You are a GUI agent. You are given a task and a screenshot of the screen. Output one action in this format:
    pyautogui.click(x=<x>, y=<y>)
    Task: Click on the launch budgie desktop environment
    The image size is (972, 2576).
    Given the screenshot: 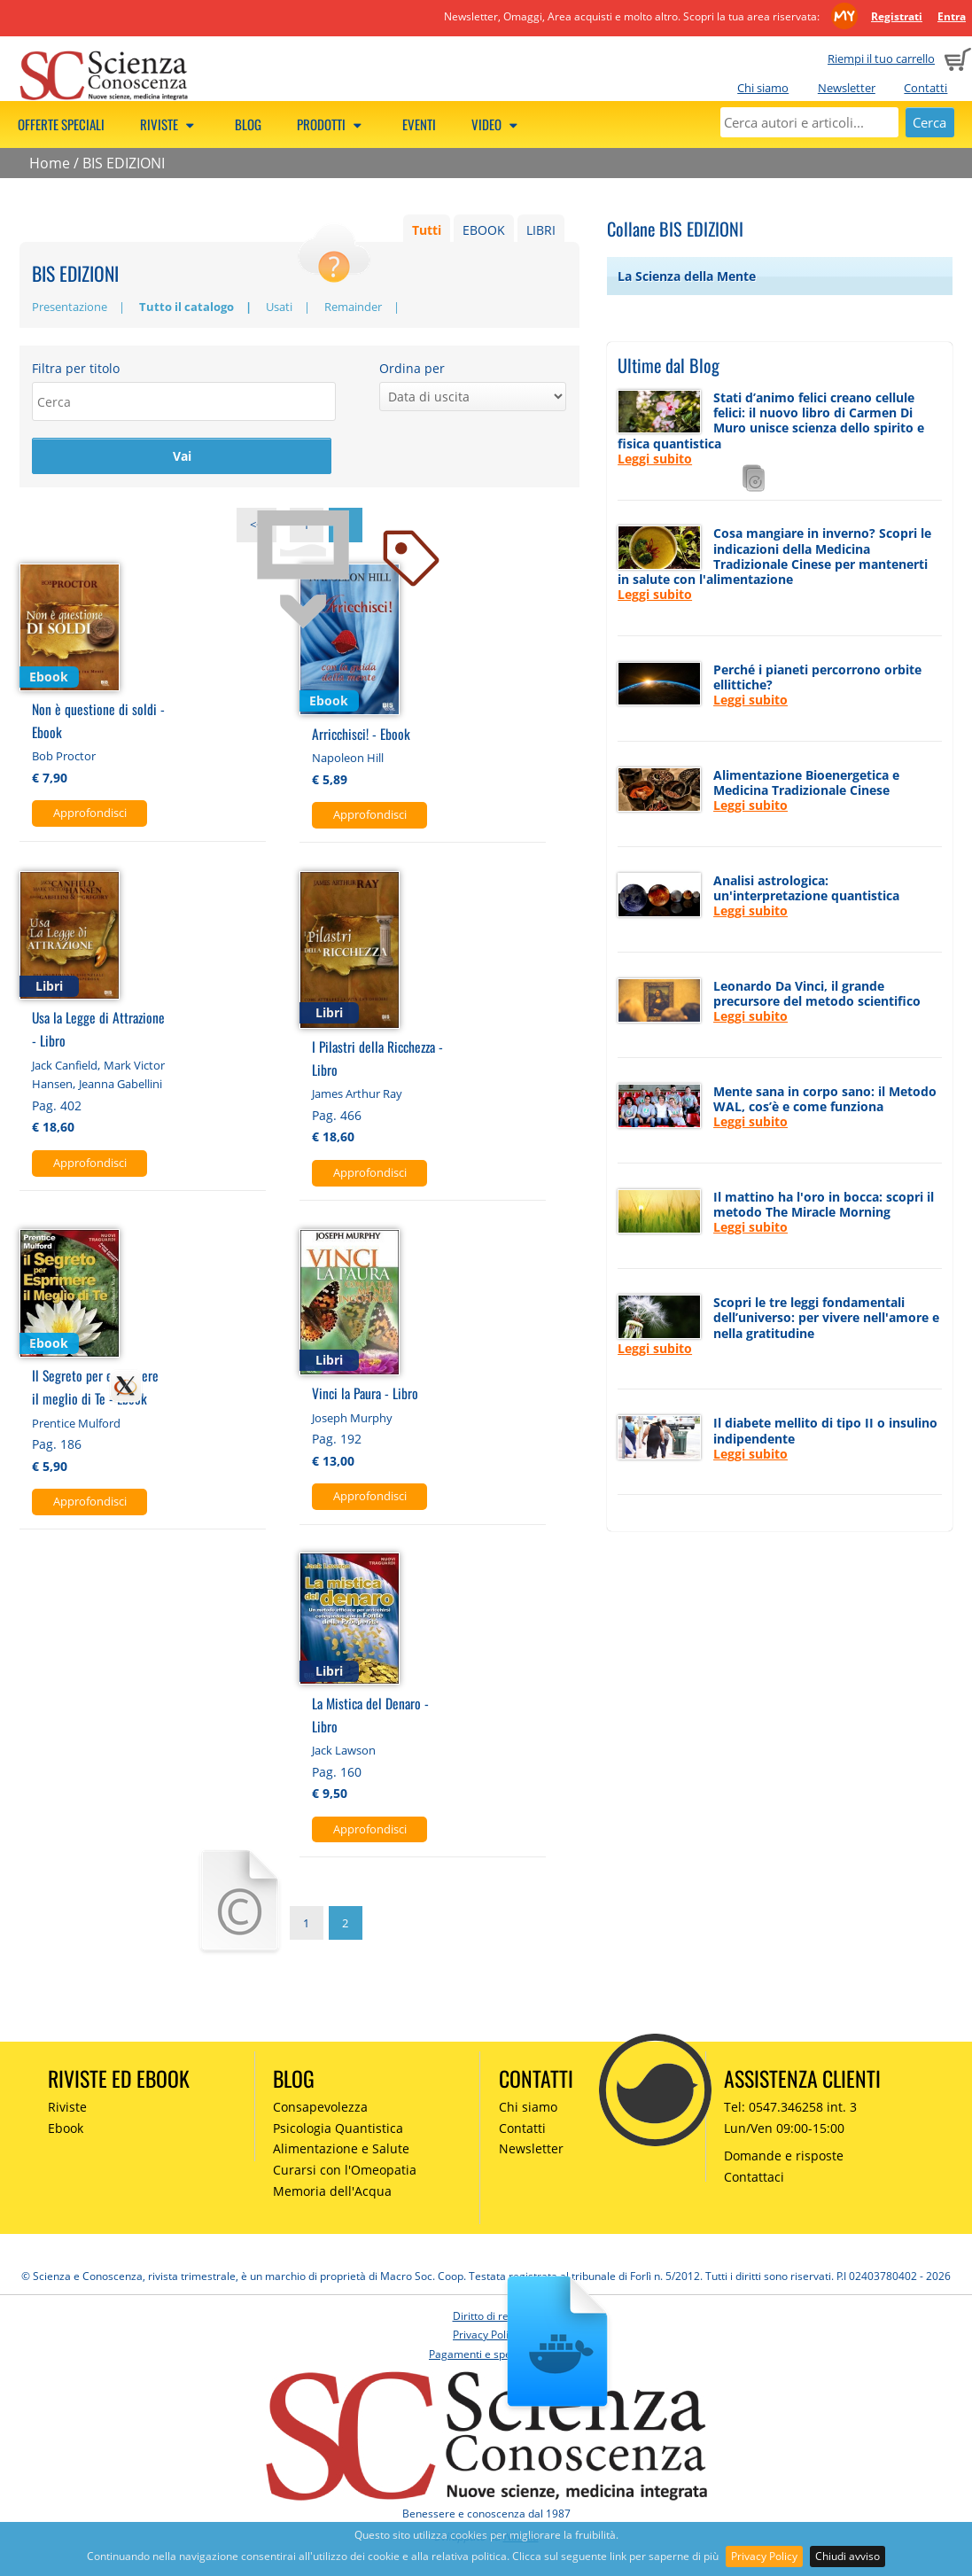 What is the action you would take?
    pyautogui.click(x=655, y=2090)
    